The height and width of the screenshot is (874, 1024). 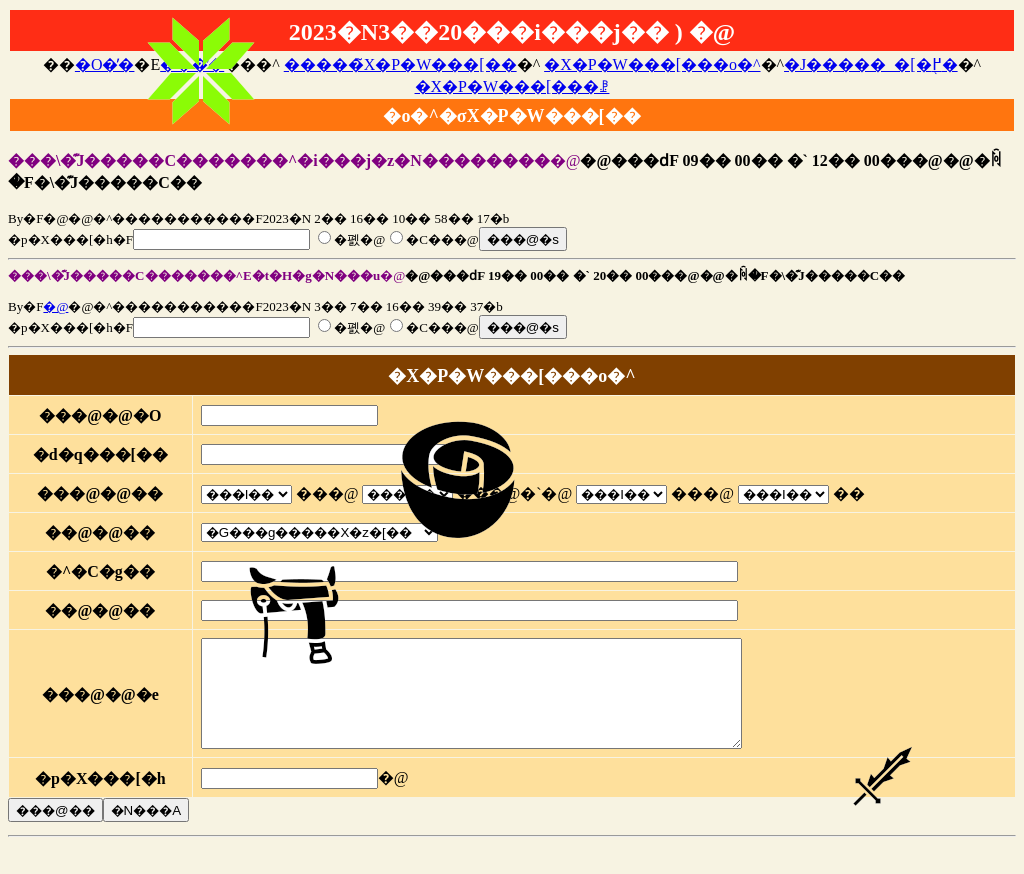 I want to click on equip saddle to mount, so click(x=294, y=615).